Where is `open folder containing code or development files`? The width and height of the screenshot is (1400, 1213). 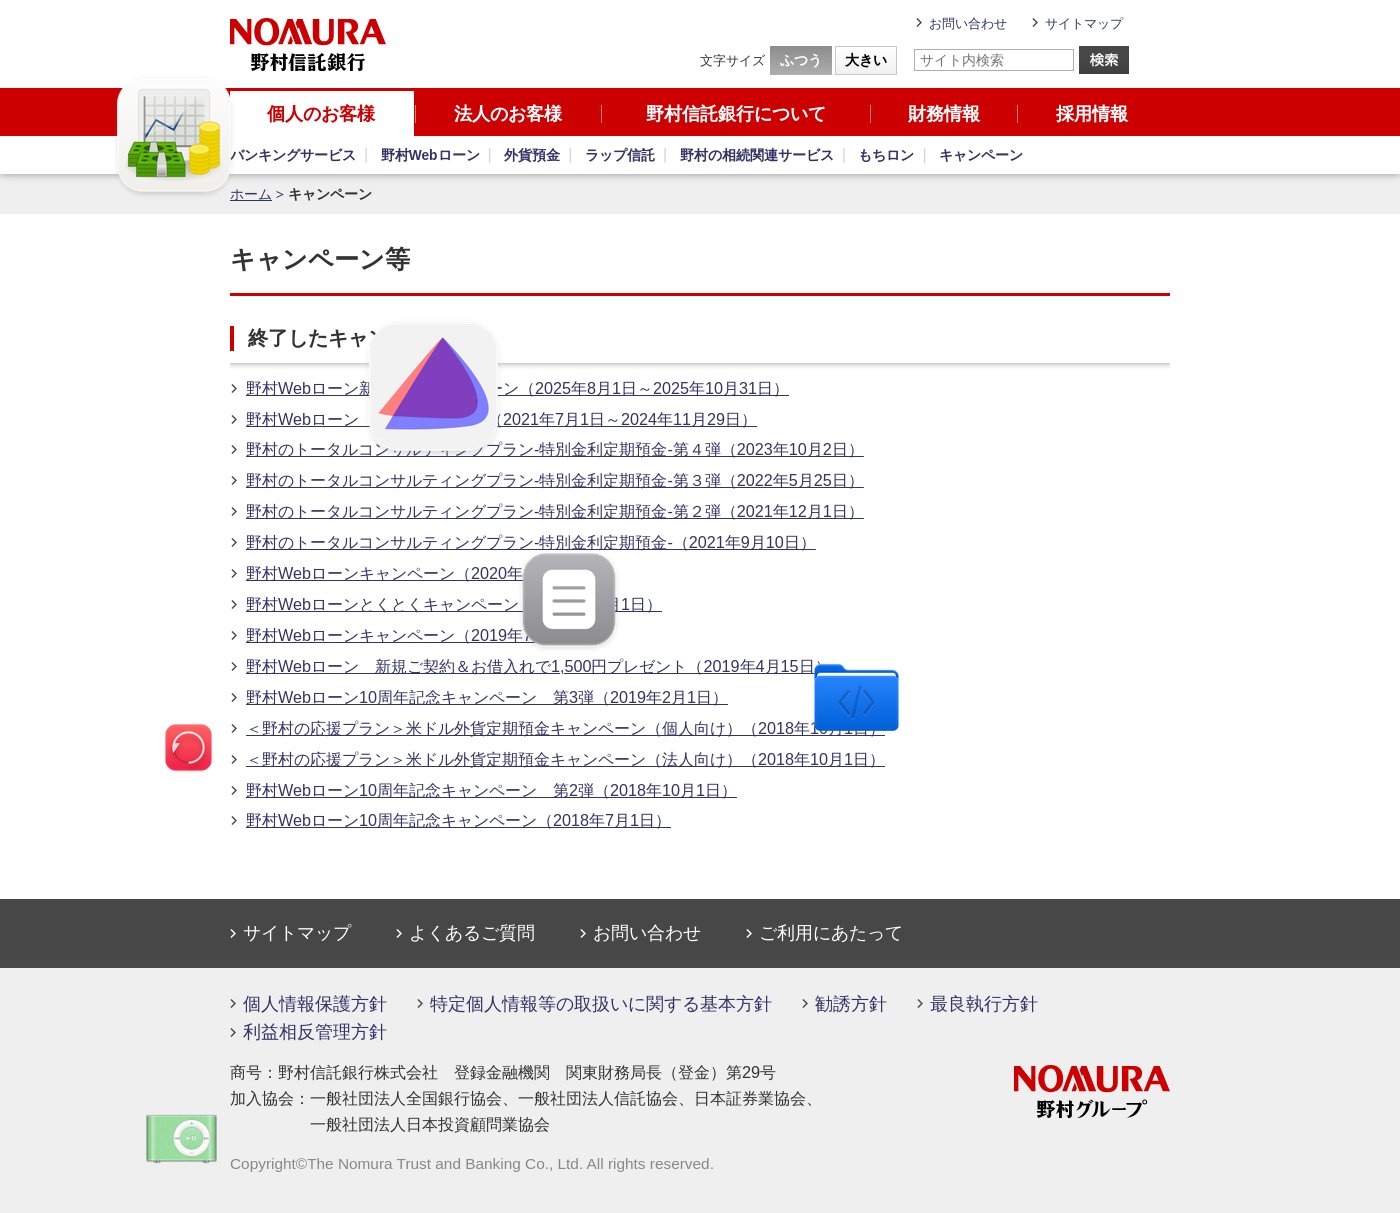 open folder containing code or development files is located at coordinates (856, 697).